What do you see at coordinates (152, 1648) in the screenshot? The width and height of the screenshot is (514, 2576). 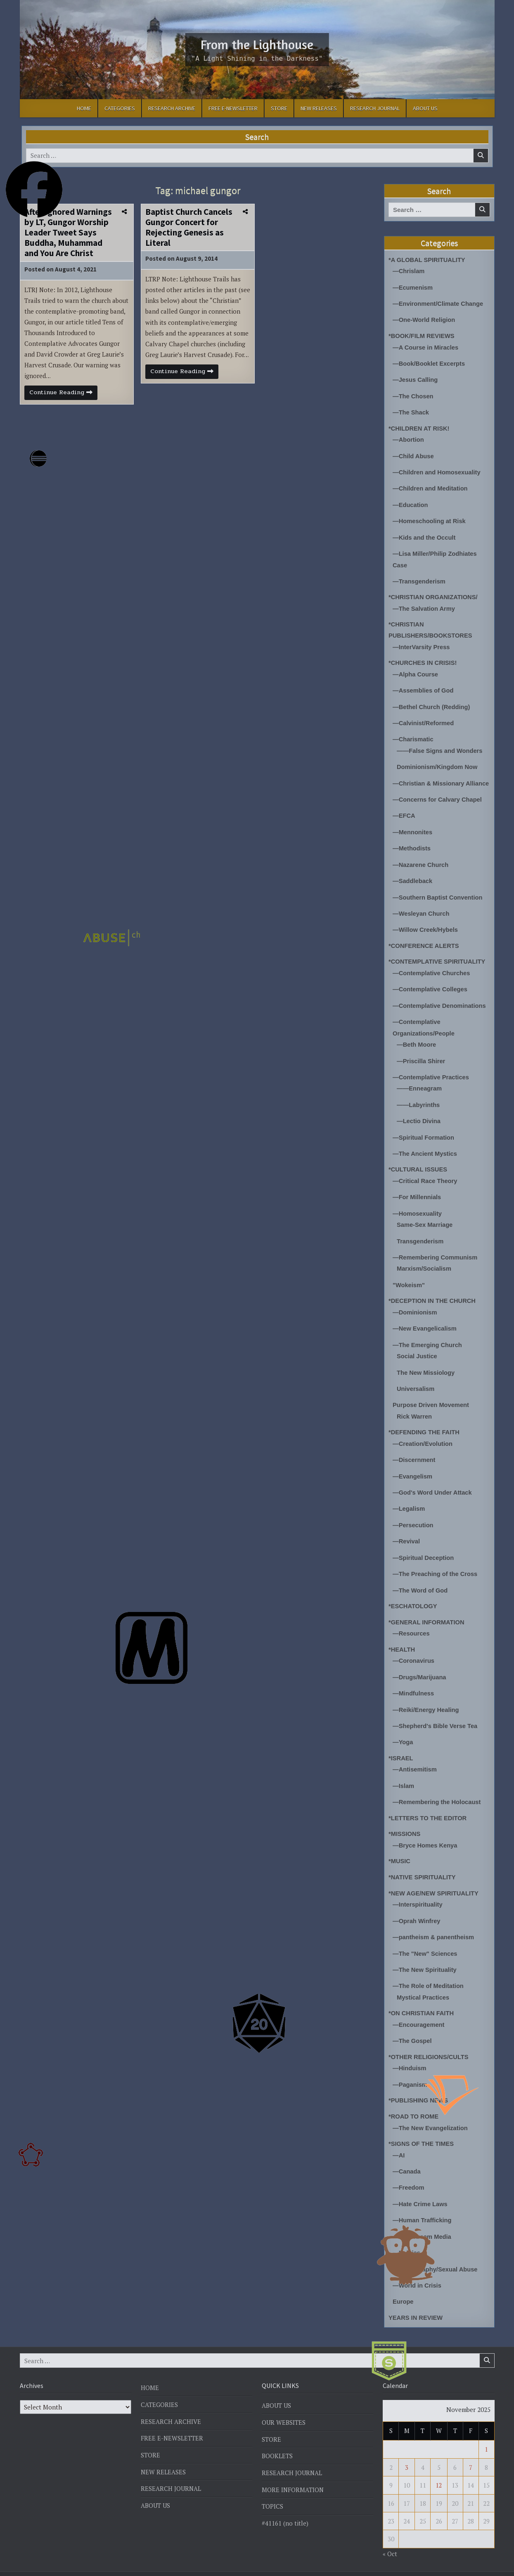 I see `open MangaUpdates website or app` at bounding box center [152, 1648].